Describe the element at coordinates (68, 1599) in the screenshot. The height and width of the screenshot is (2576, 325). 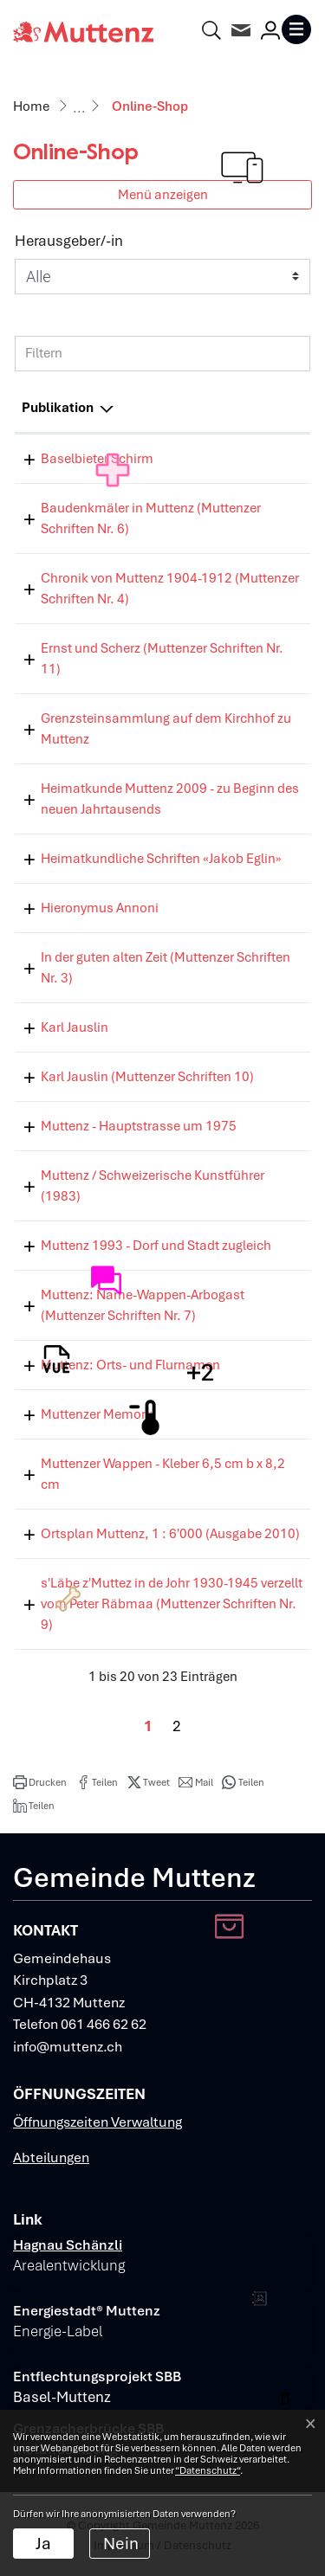
I see `access pet-related features or settings` at that location.